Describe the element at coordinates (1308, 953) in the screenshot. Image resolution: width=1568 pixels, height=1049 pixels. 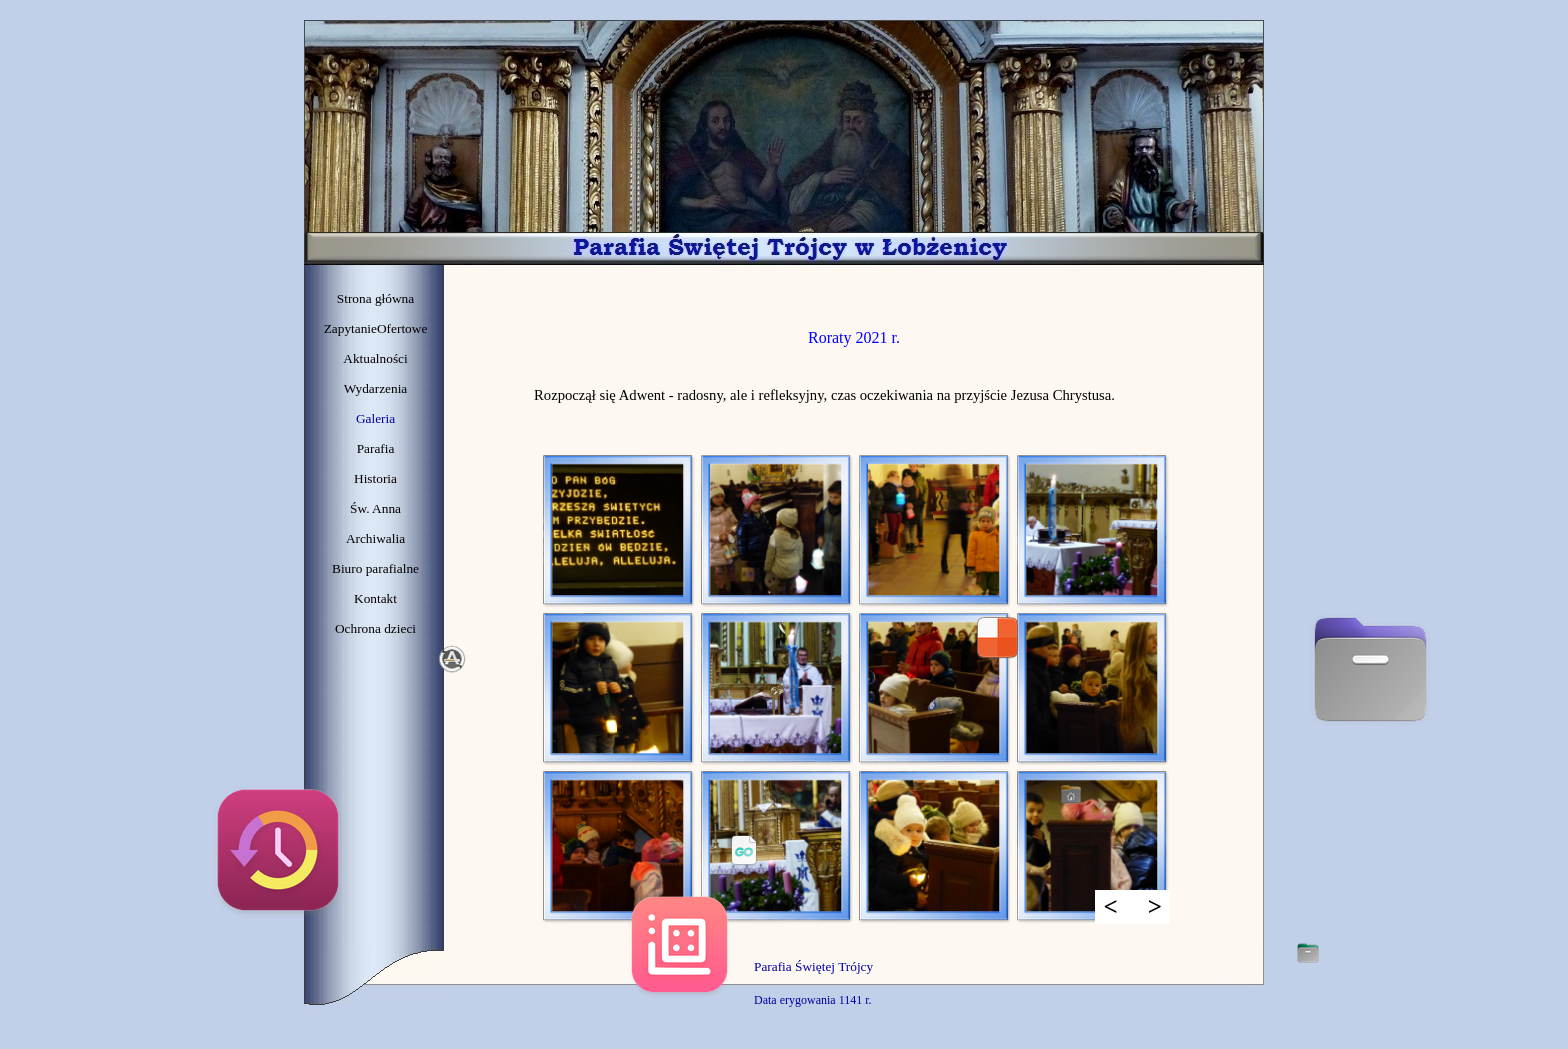
I see `open the file manager application` at that location.